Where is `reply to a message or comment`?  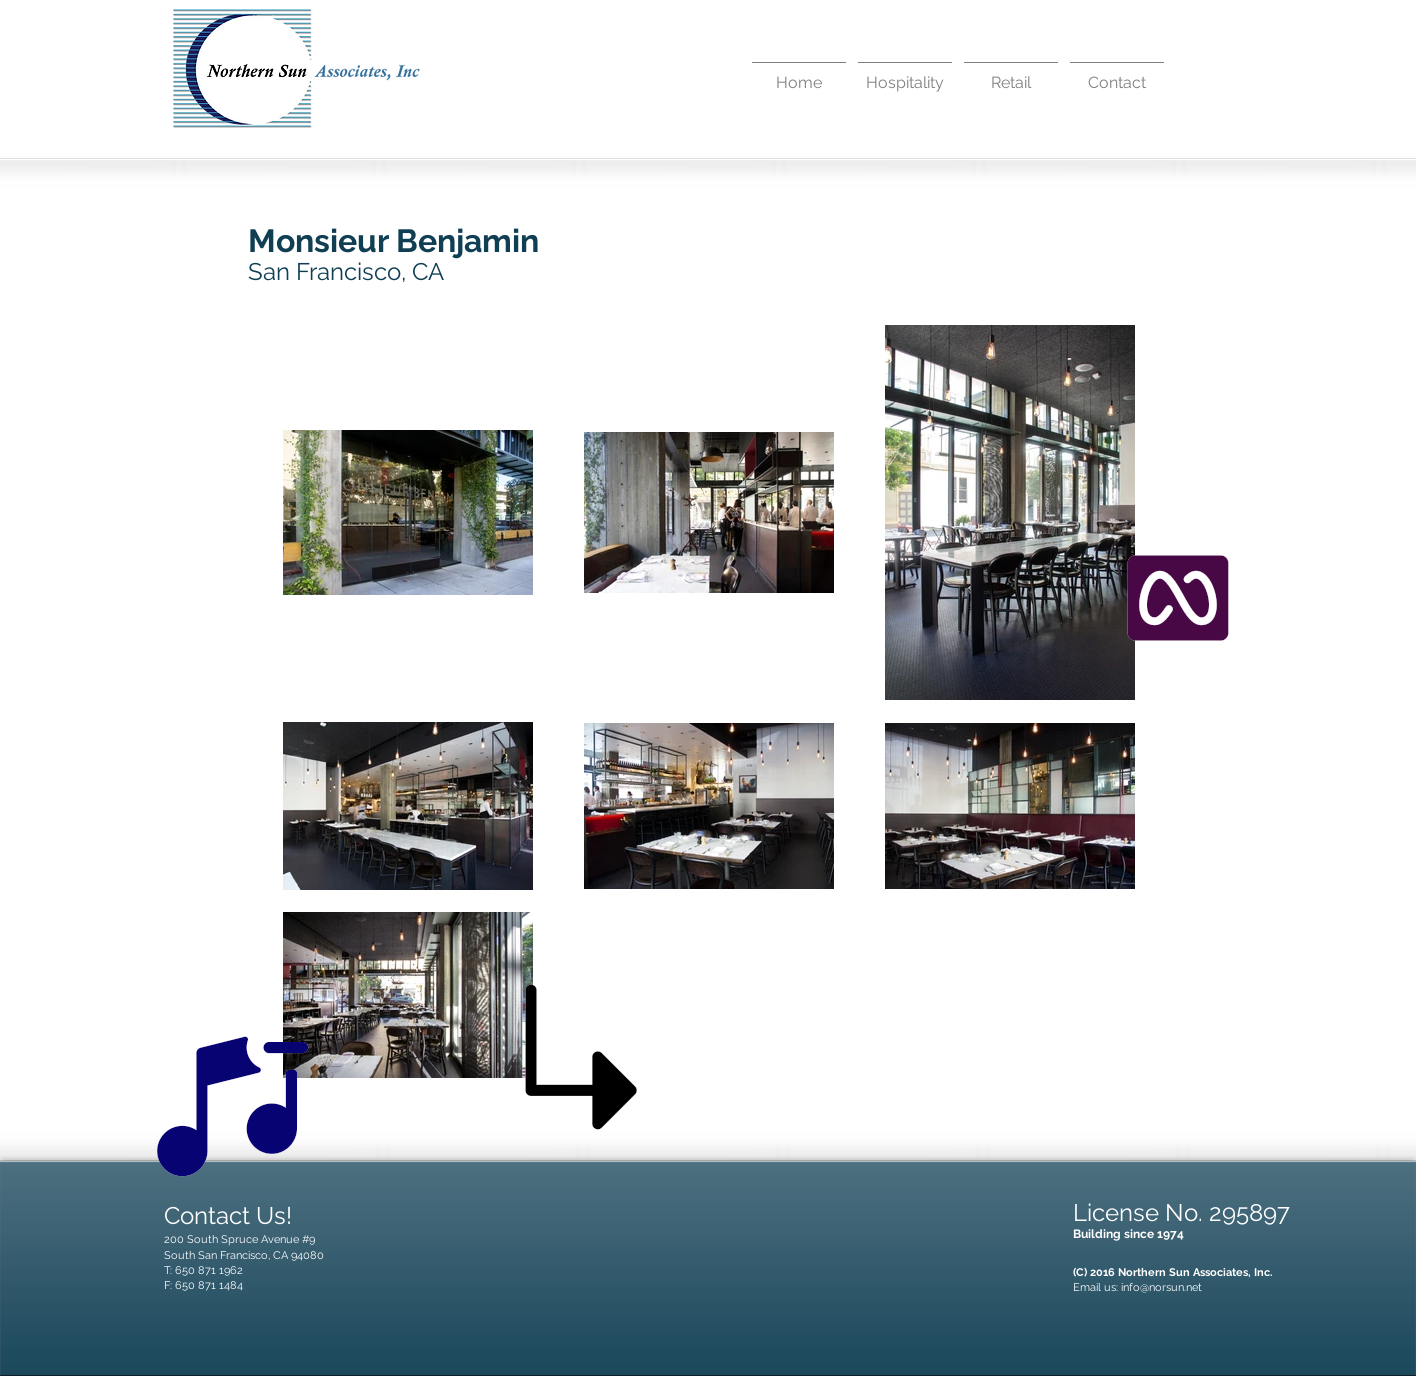
reply to a message or comment is located at coordinates (570, 1057).